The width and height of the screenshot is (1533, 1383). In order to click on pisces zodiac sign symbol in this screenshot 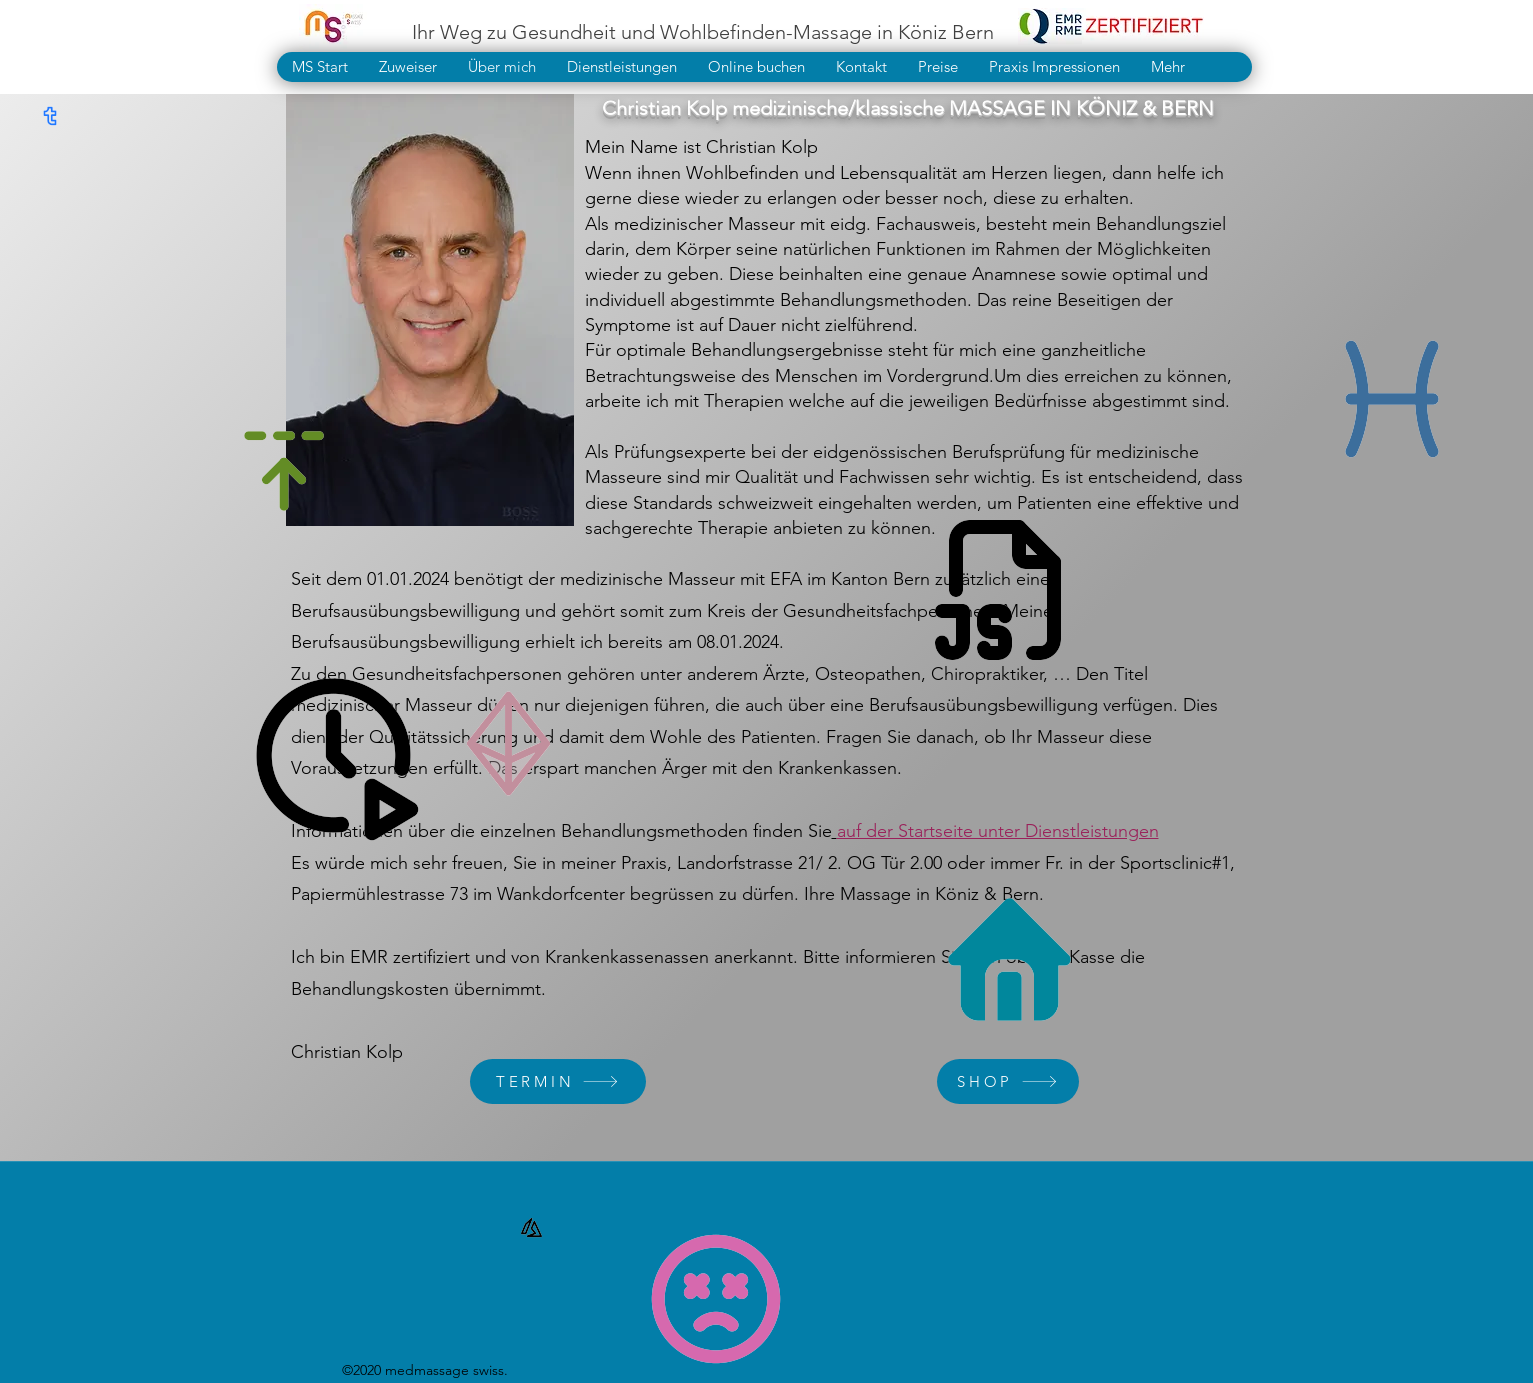, I will do `click(1392, 399)`.